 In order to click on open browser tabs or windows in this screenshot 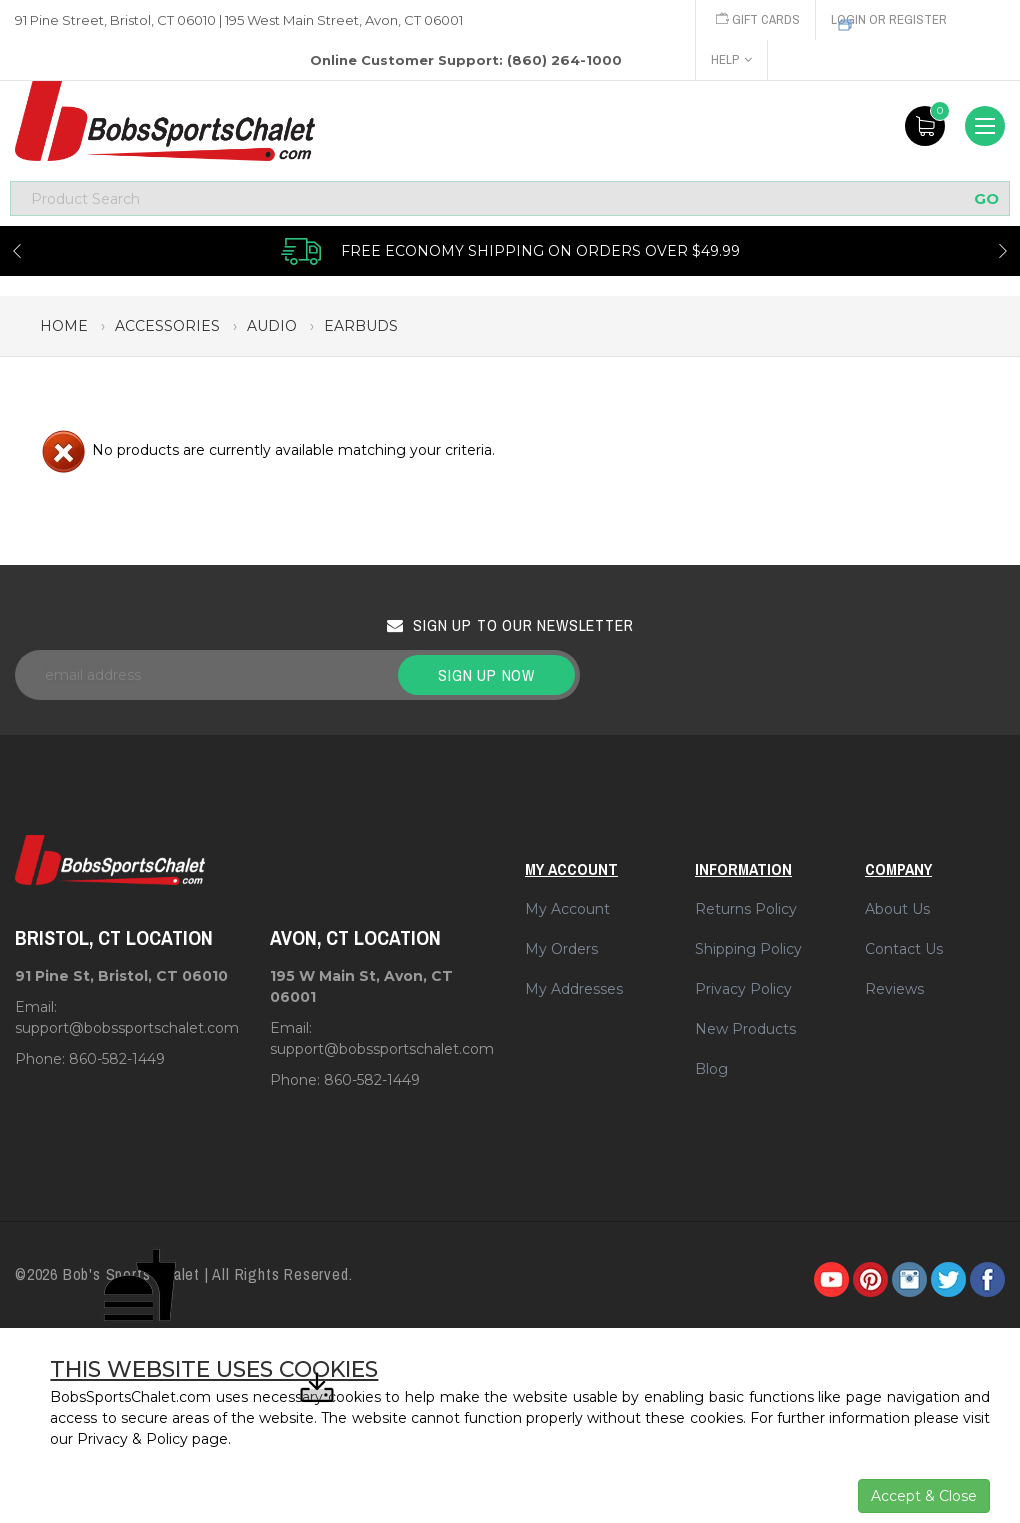, I will do `click(845, 25)`.